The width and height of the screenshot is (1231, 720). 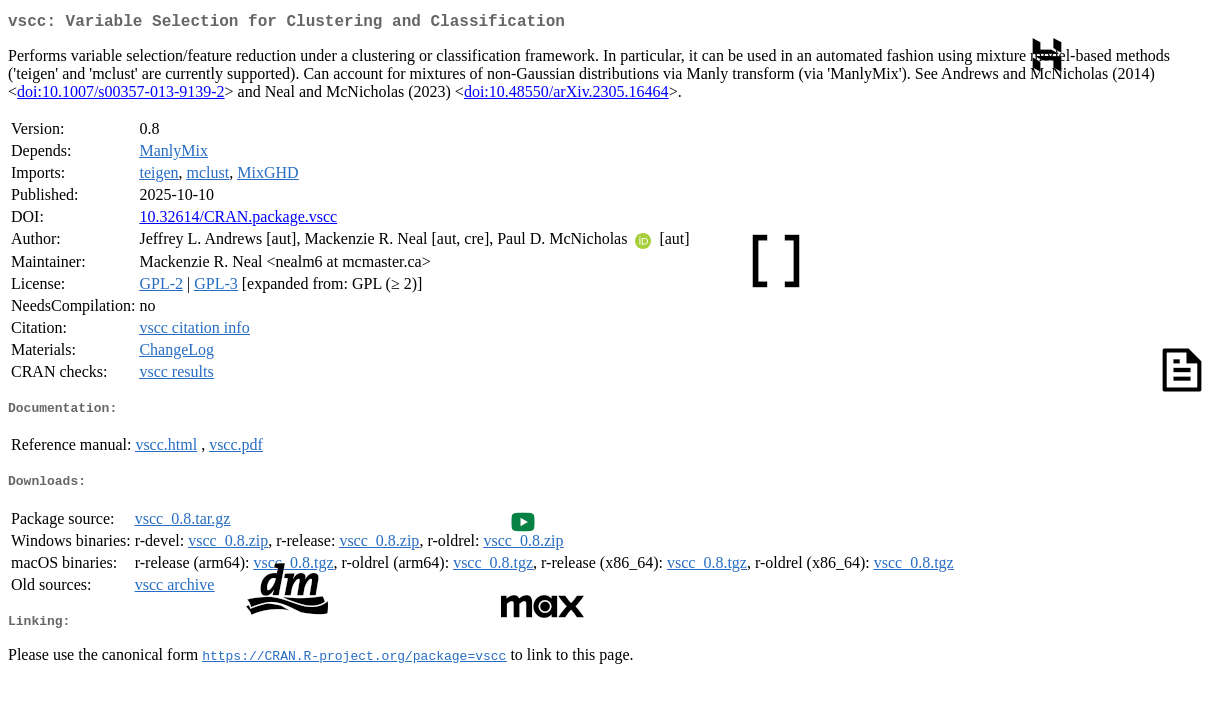 What do you see at coordinates (1047, 55) in the screenshot?
I see `Hostinger web hosting service logo` at bounding box center [1047, 55].